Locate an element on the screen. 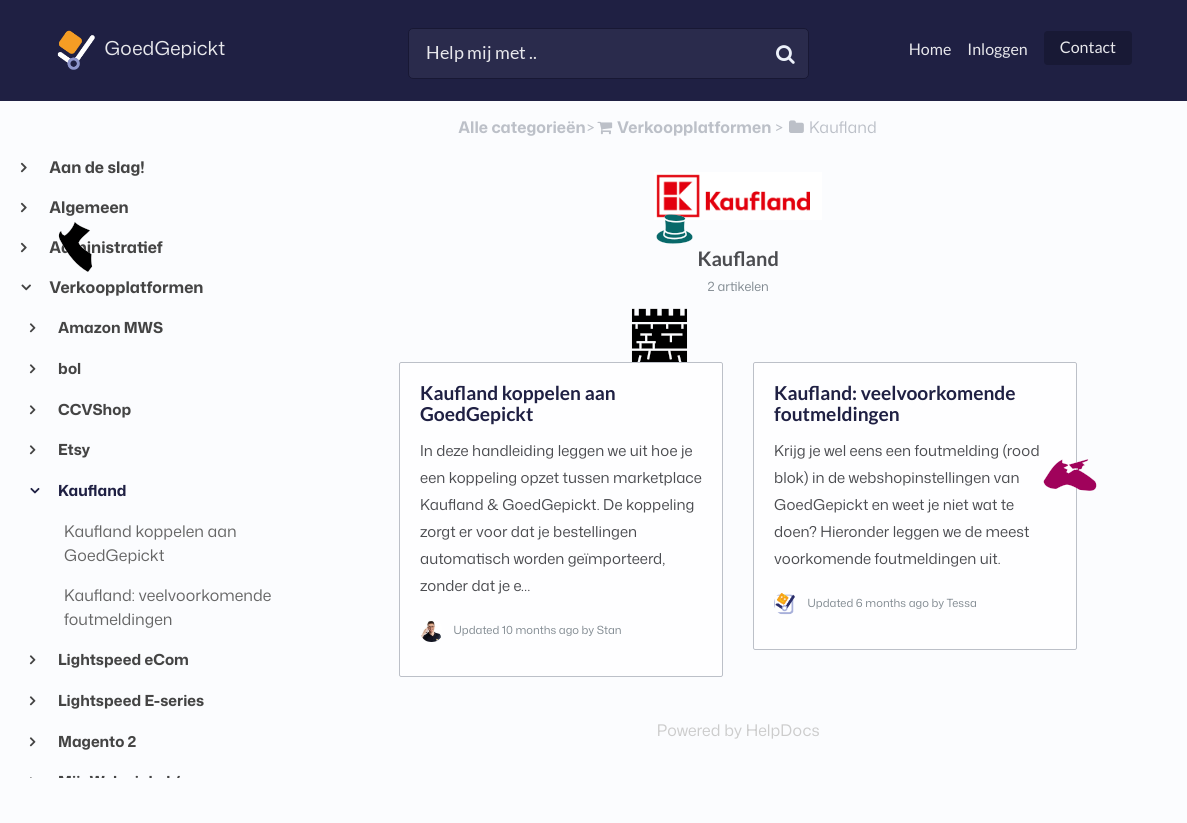  build or upgrade defensive fortifications is located at coordinates (659, 334).